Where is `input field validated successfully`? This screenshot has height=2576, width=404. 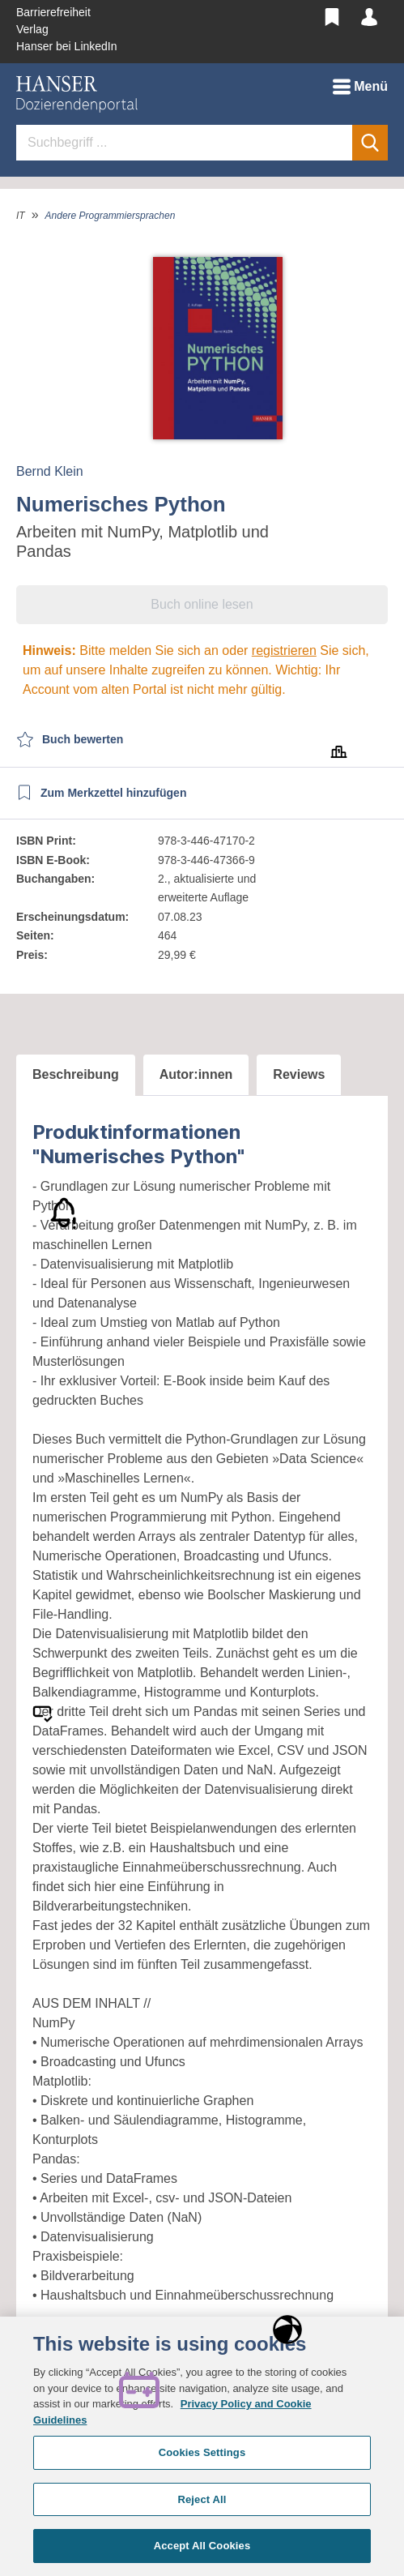
input field validated successfully is located at coordinates (42, 1712).